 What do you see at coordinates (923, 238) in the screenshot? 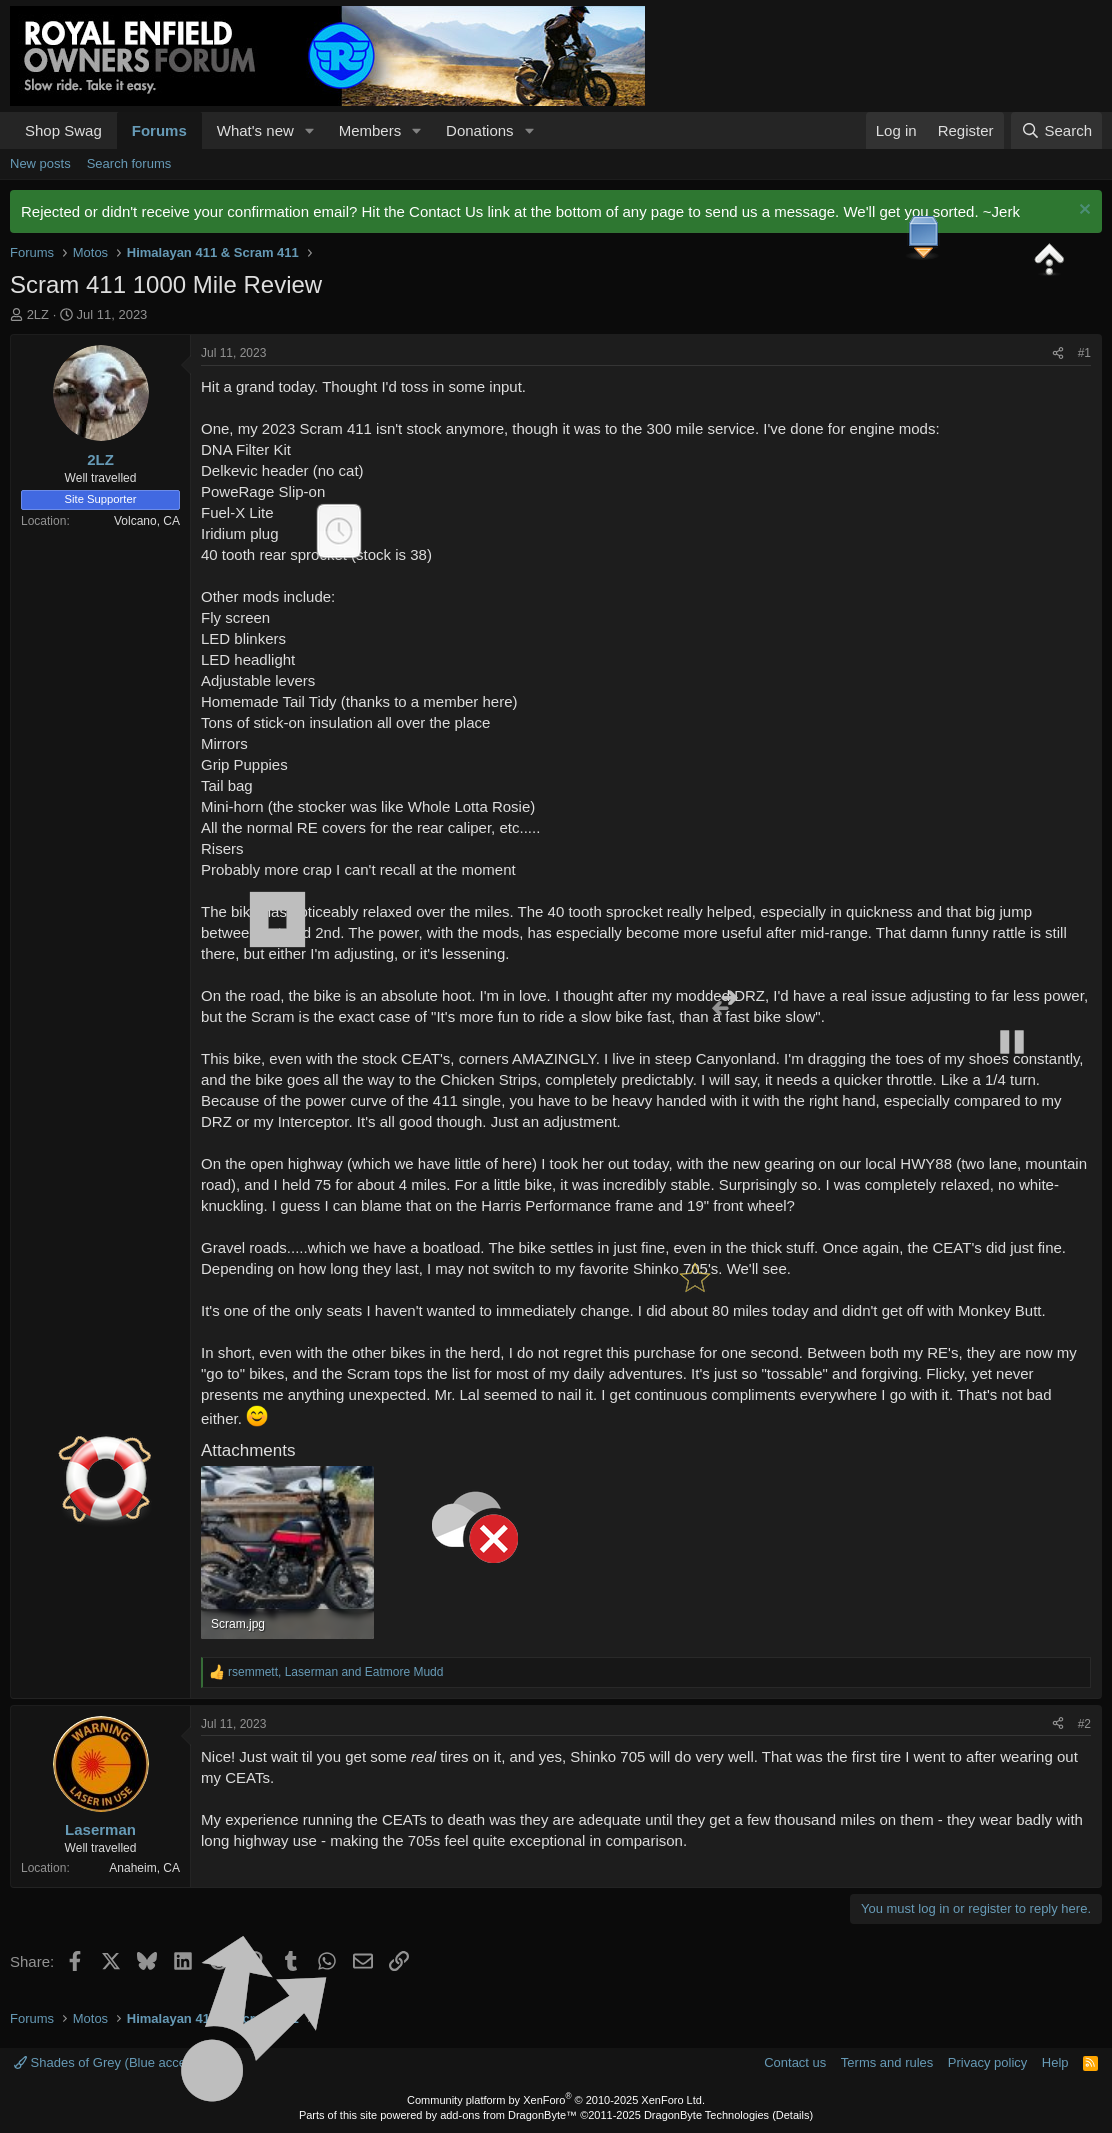
I see `insert an object or embed content` at bounding box center [923, 238].